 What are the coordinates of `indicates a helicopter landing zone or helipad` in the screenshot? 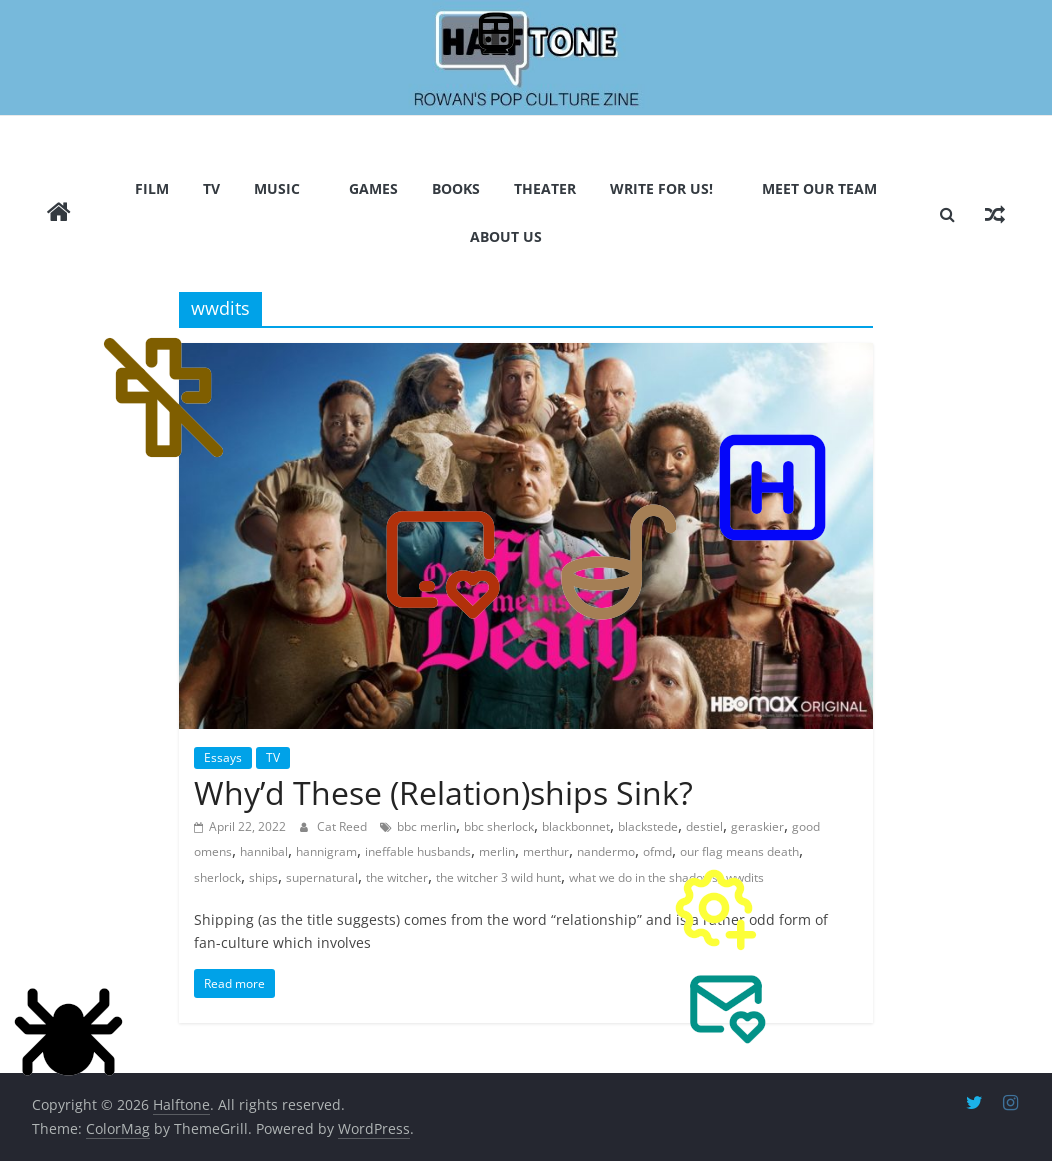 It's located at (772, 487).